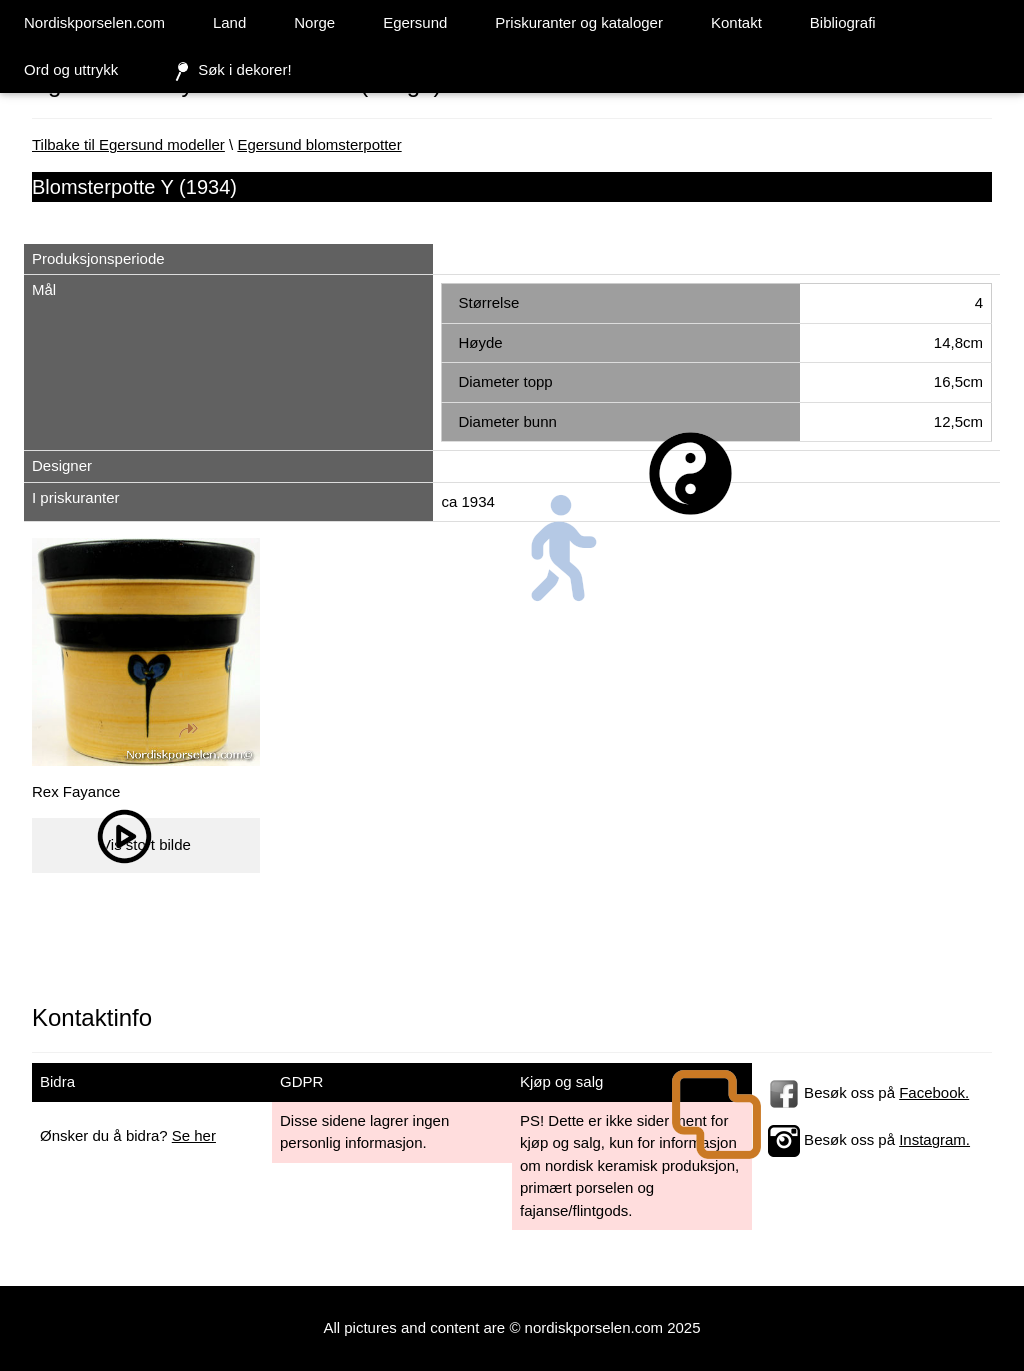 The width and height of the screenshot is (1024, 1371). Describe the element at coordinates (124, 836) in the screenshot. I see `play media or video content` at that location.